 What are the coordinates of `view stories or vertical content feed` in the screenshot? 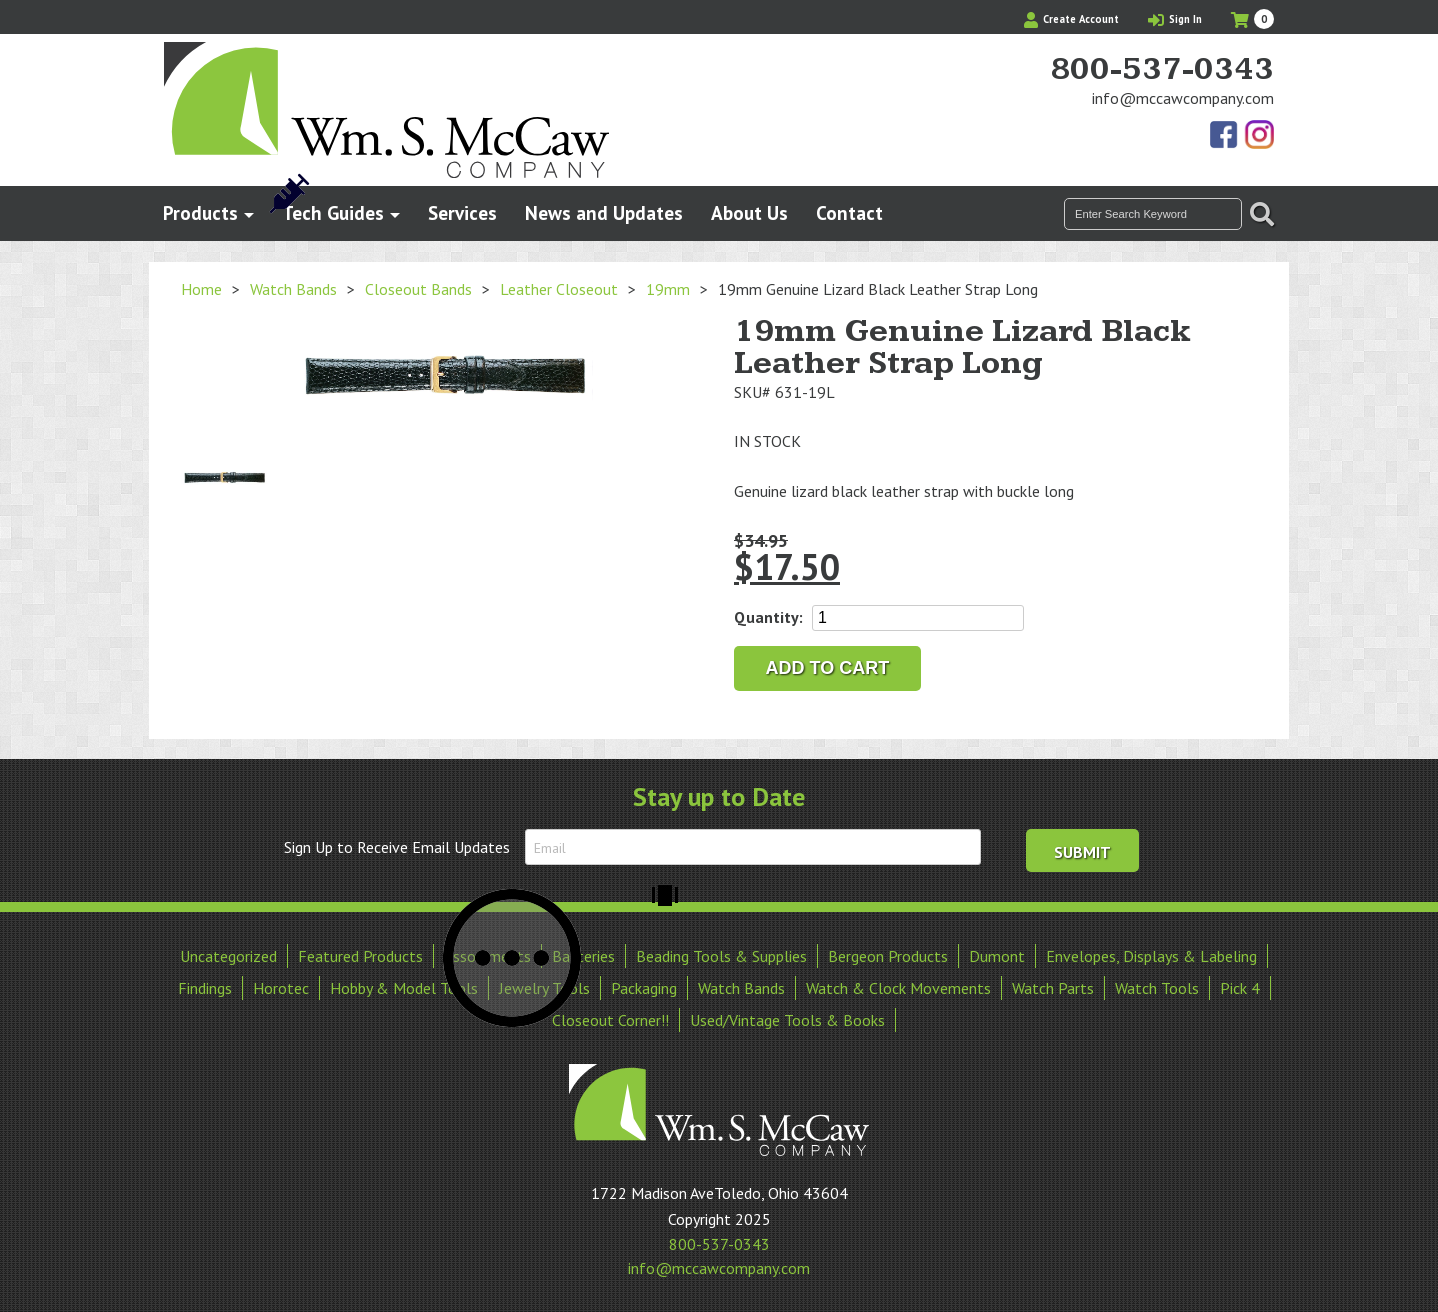 It's located at (665, 896).